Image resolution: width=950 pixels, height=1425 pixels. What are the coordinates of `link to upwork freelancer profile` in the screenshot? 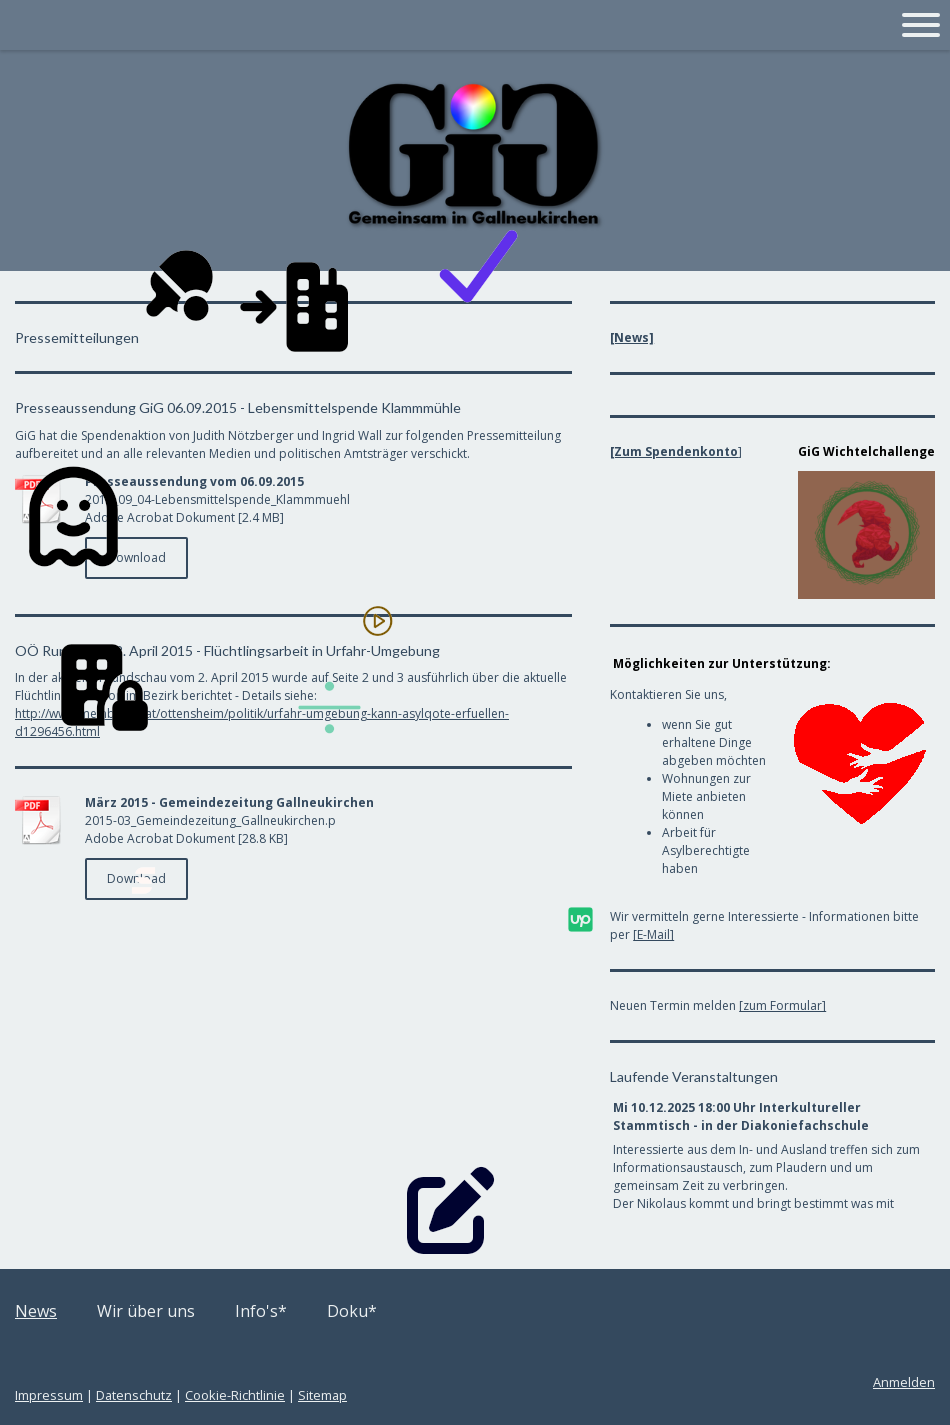 It's located at (580, 919).